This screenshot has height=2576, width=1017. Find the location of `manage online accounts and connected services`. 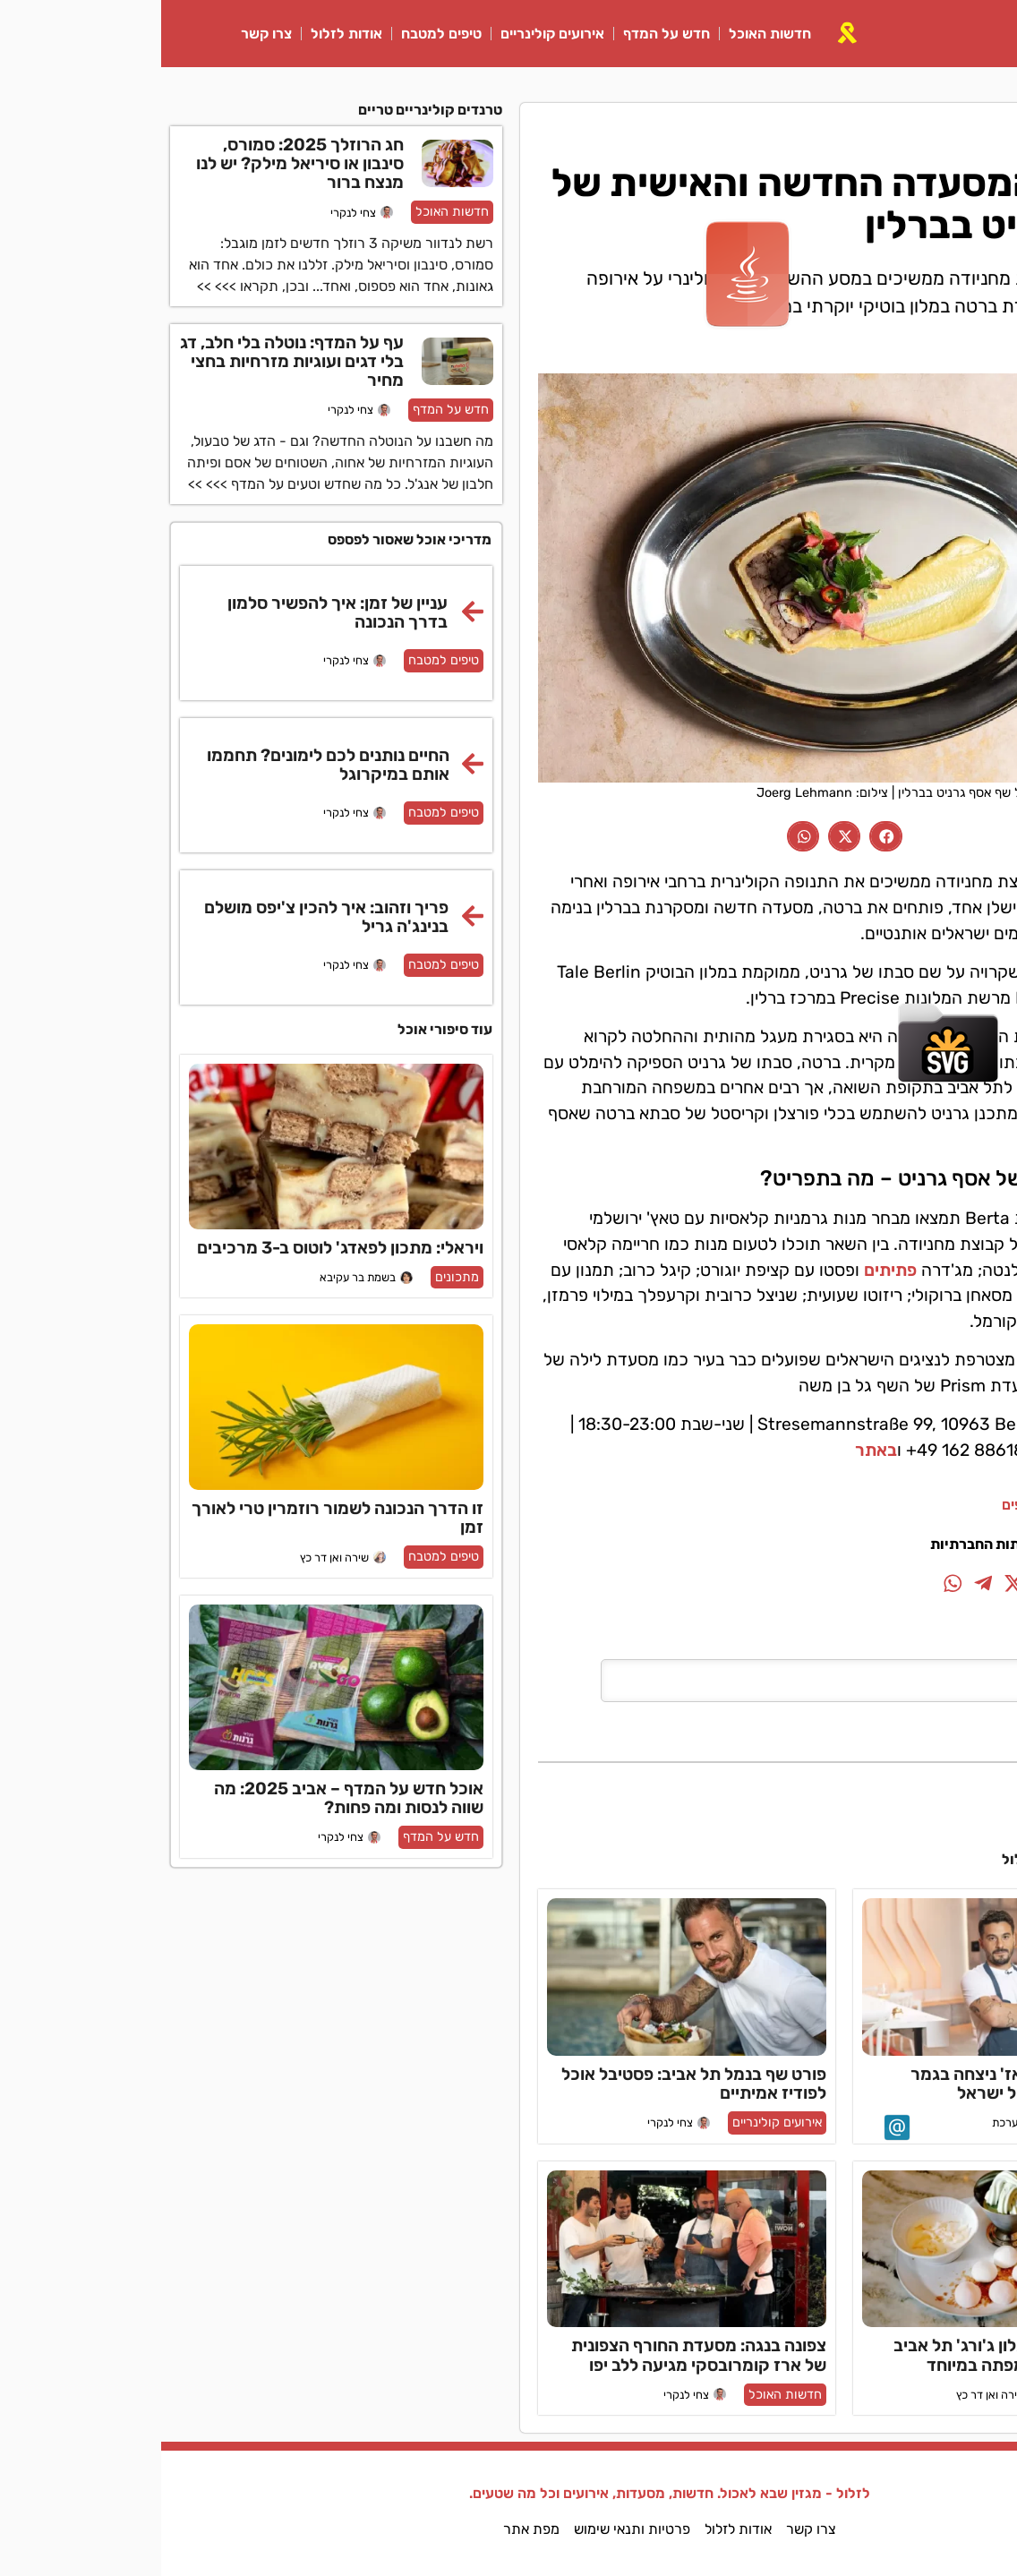

manage online accounts and connected services is located at coordinates (897, 2127).